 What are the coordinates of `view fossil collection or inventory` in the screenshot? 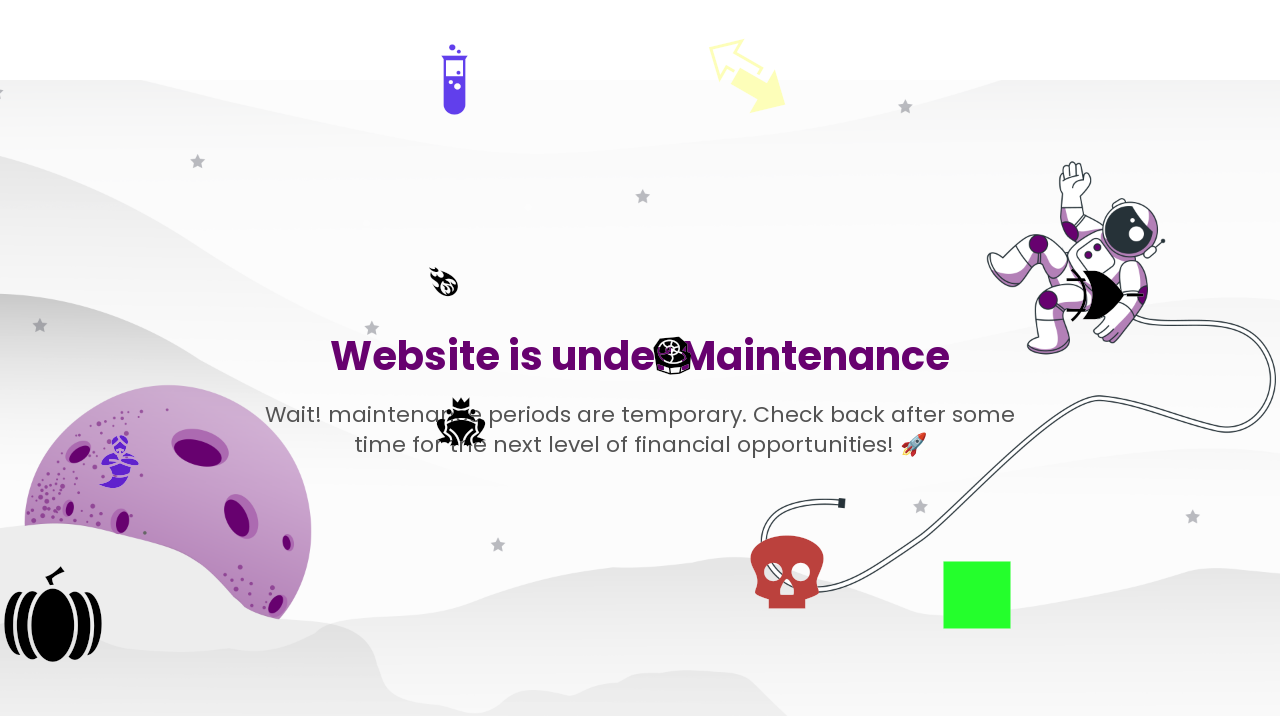 It's located at (672, 355).